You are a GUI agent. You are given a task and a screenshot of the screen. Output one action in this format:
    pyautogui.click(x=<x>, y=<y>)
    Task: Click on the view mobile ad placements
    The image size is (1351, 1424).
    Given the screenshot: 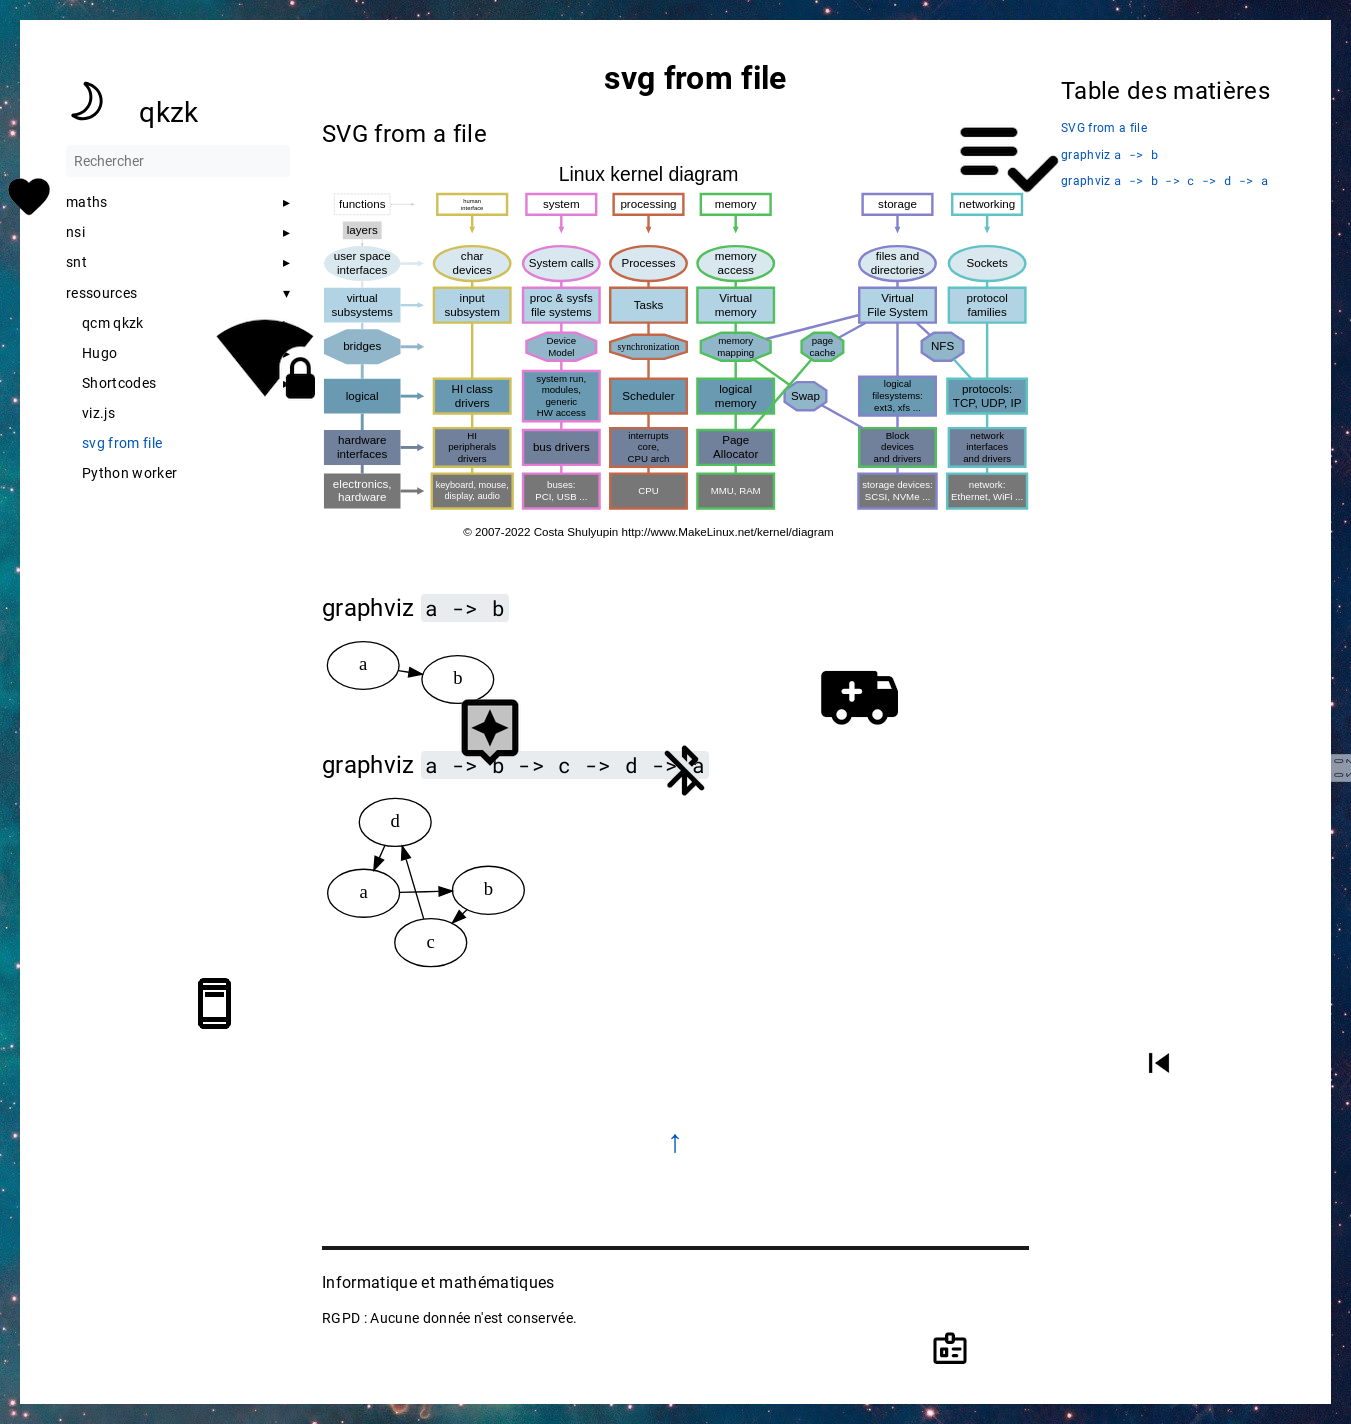 What is the action you would take?
    pyautogui.click(x=214, y=1003)
    